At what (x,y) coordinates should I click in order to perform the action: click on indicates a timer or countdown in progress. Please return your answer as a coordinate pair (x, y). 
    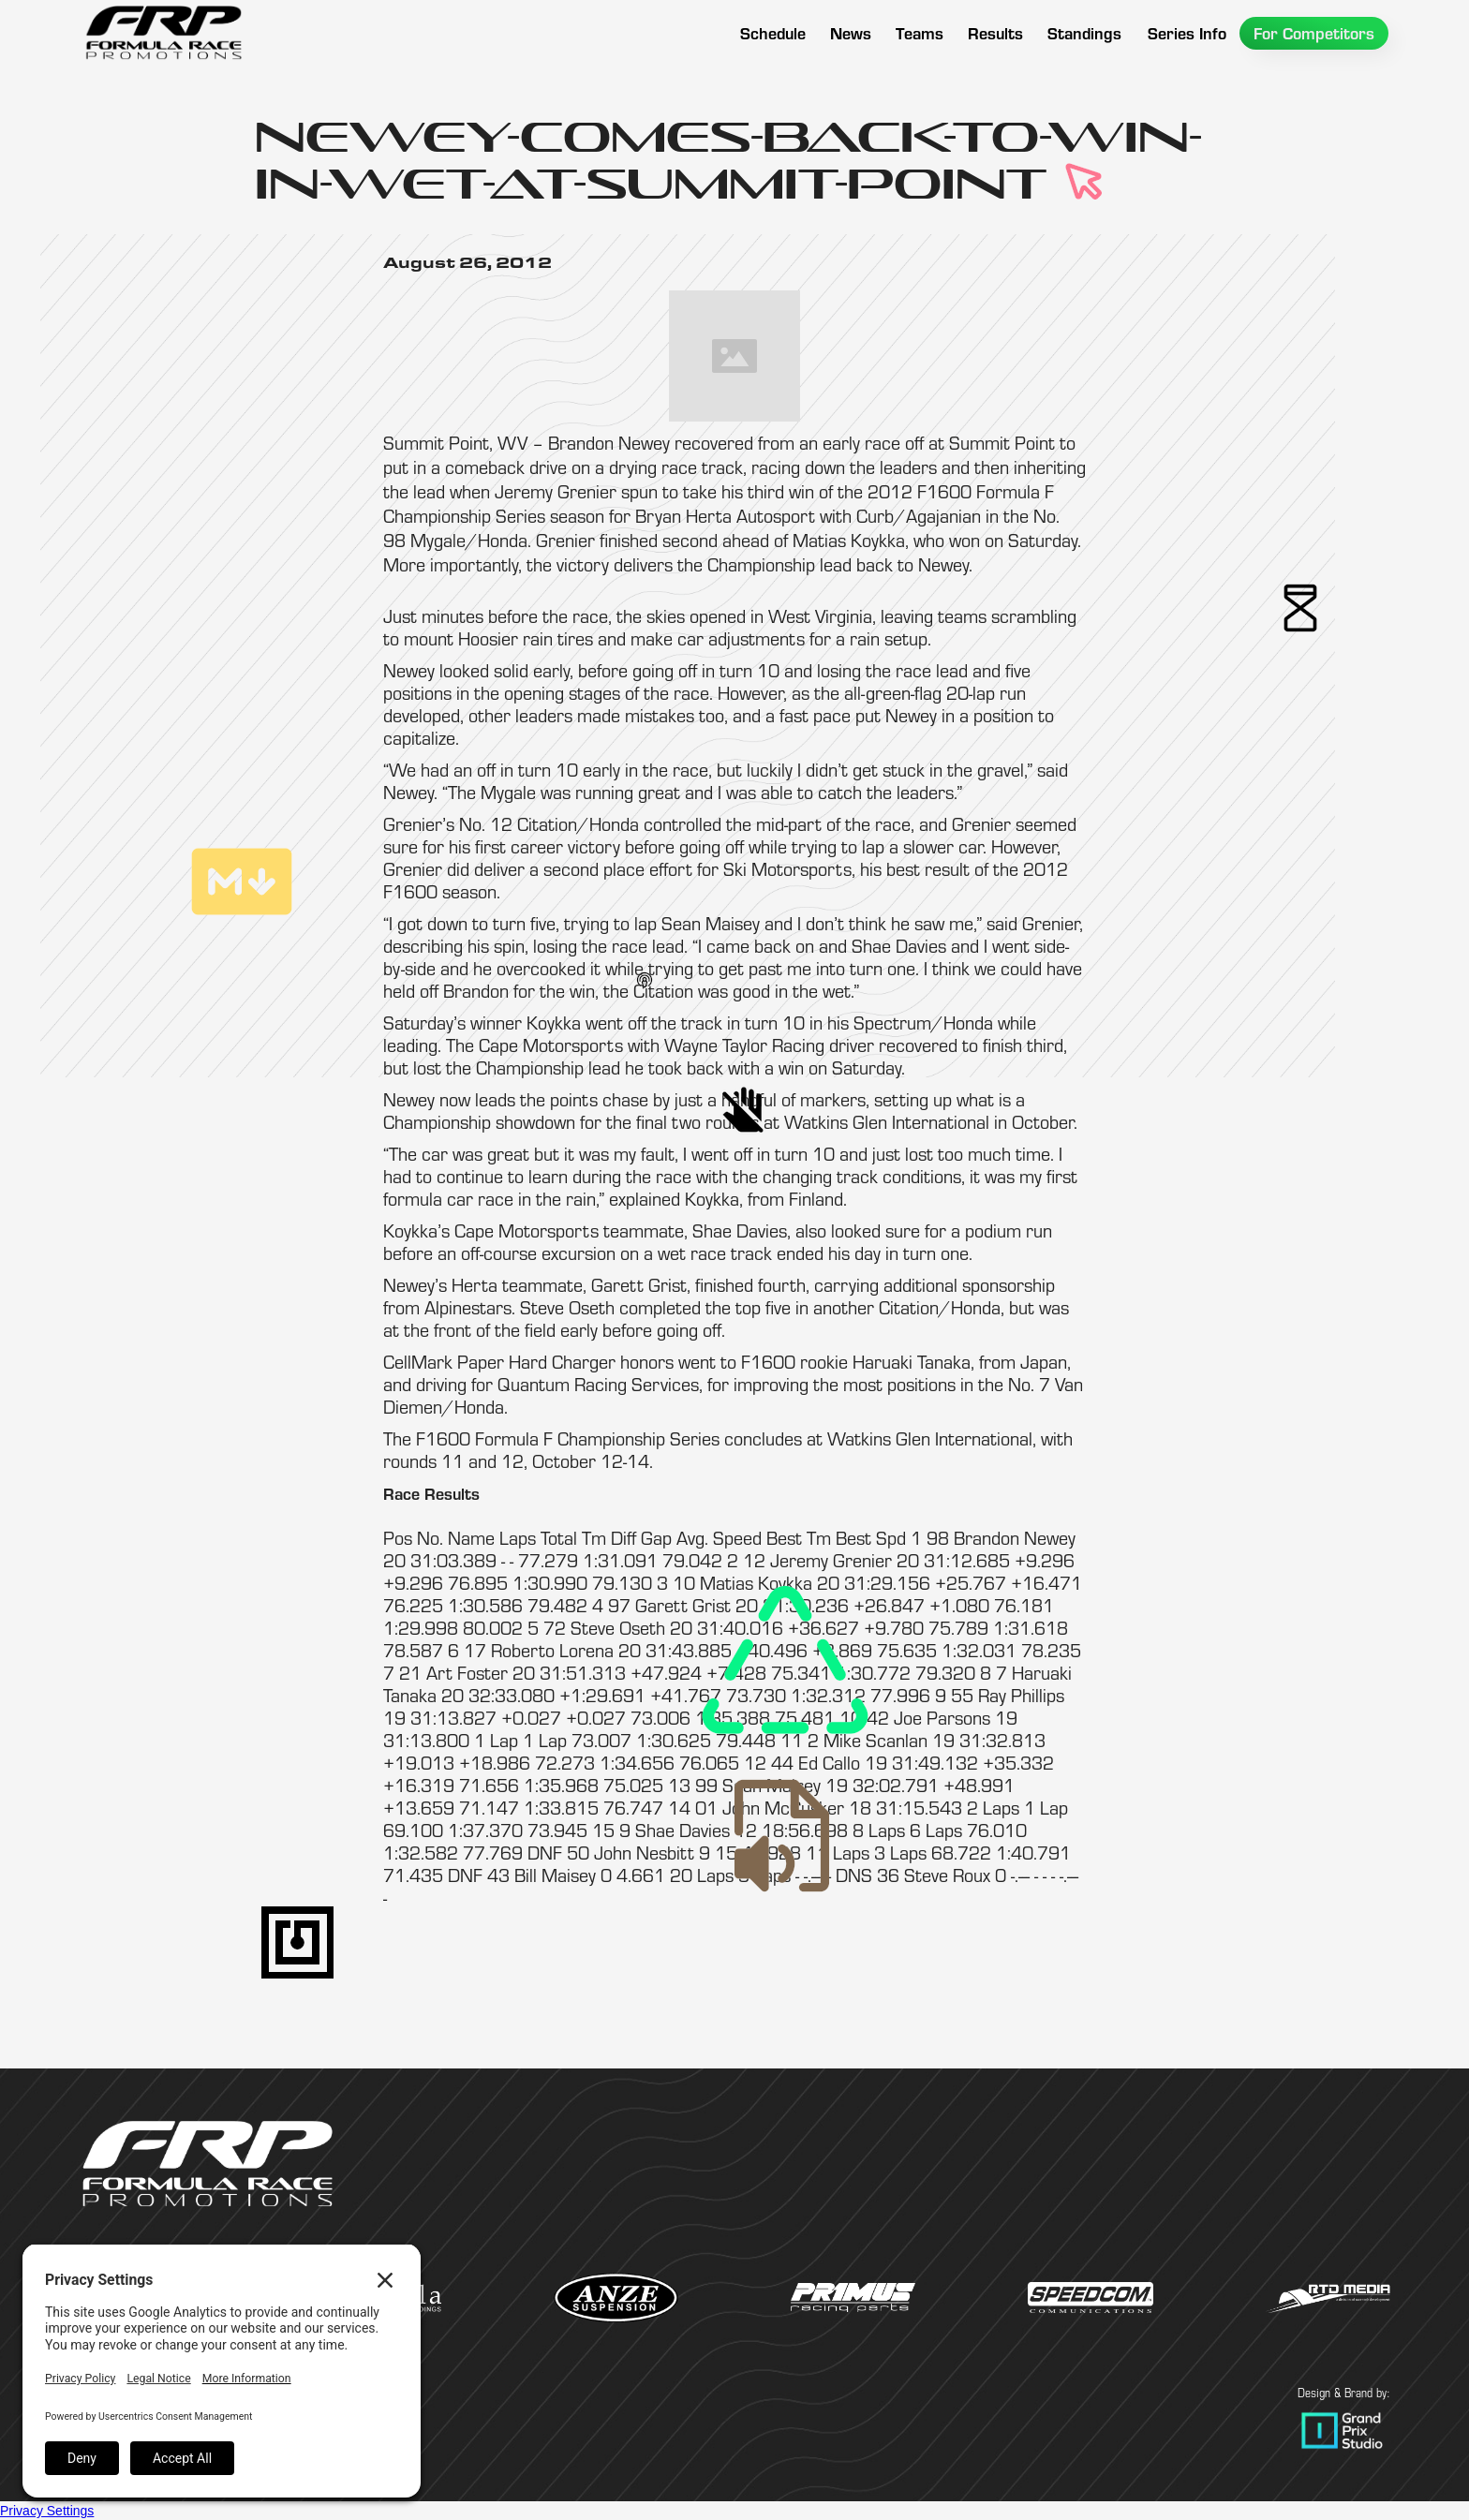
    Looking at the image, I should click on (1300, 608).